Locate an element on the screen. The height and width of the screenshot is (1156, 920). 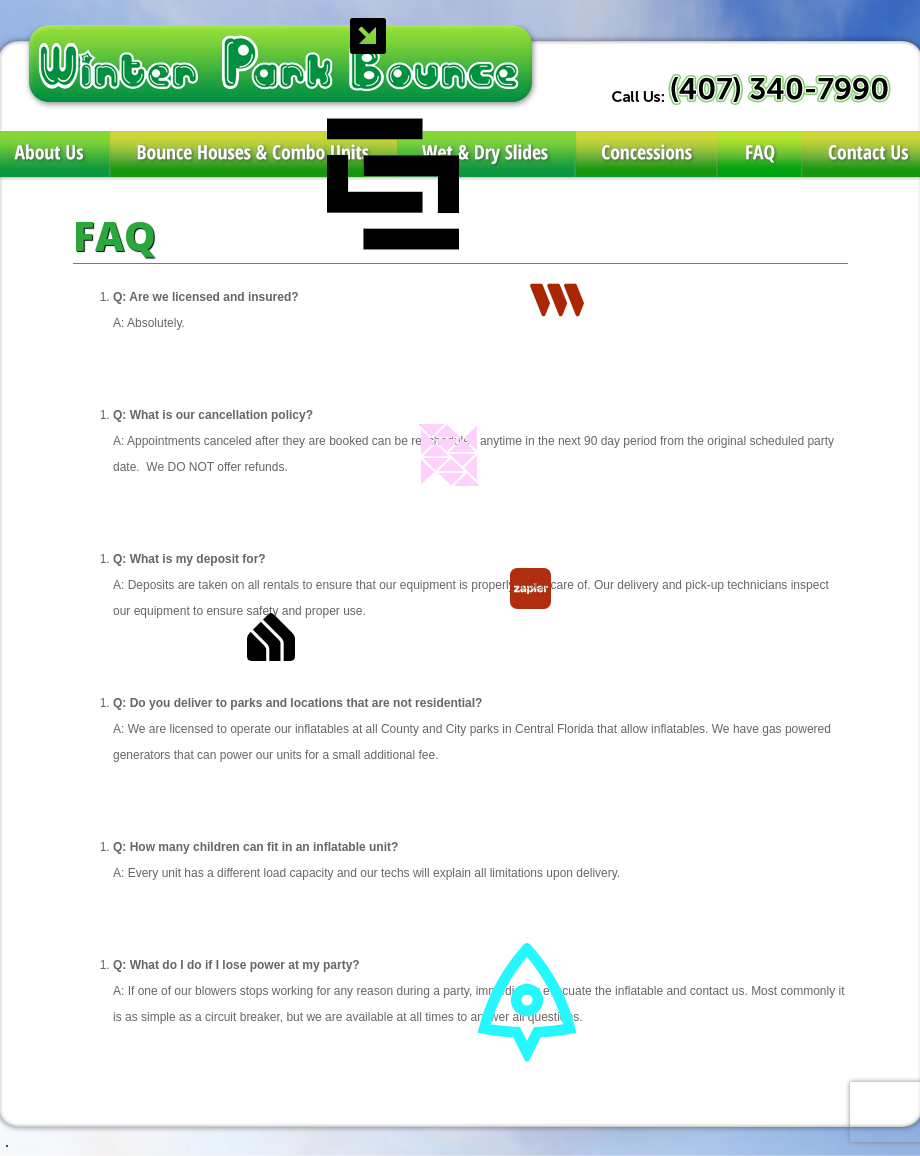
skaffold application or service is located at coordinates (393, 184).